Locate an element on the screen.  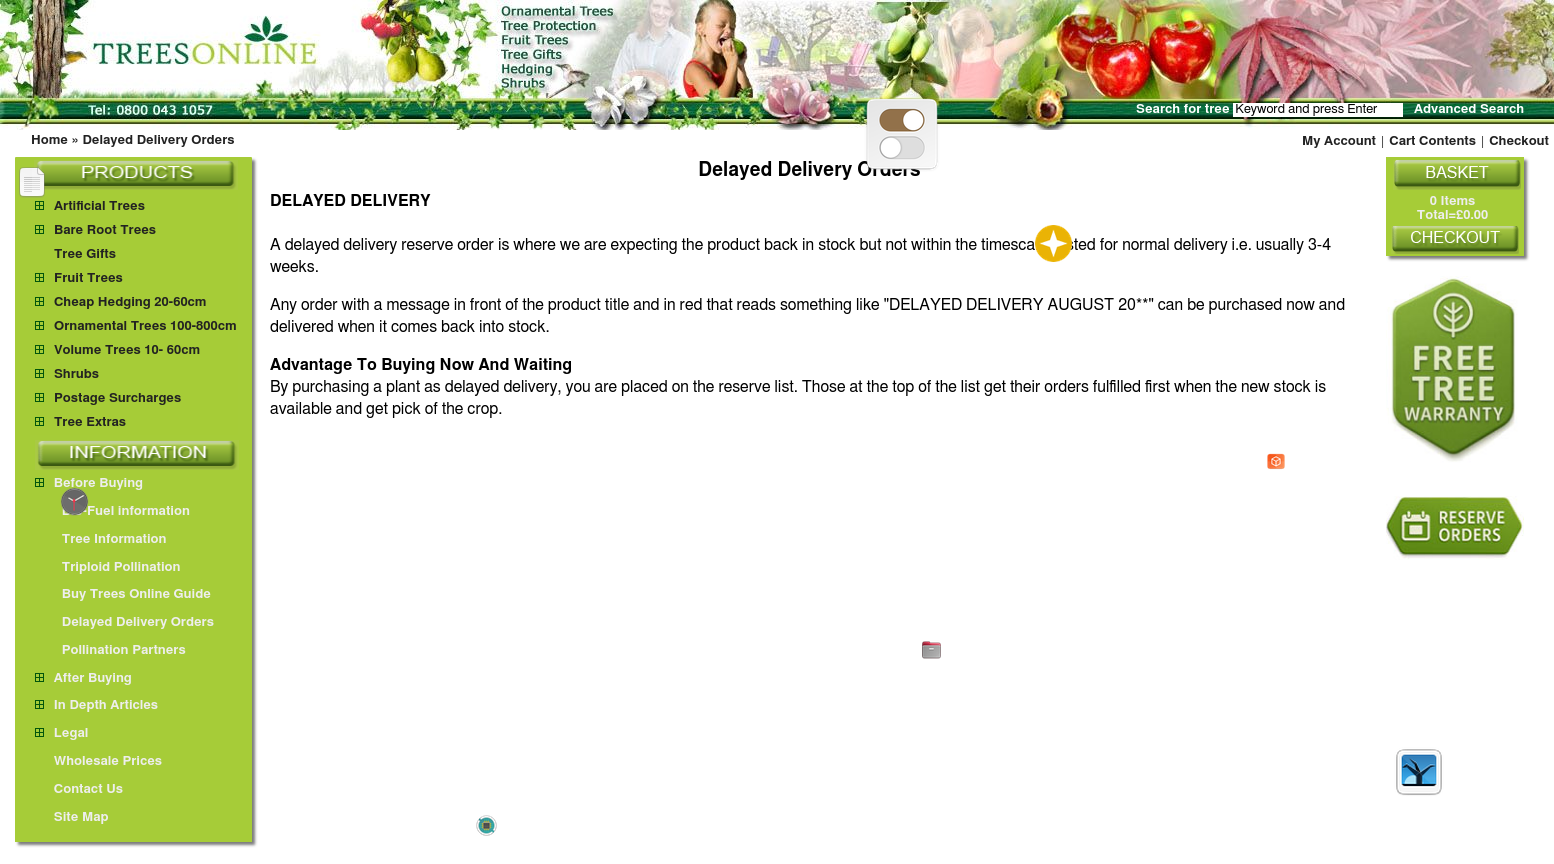
open the file manager application is located at coordinates (931, 649).